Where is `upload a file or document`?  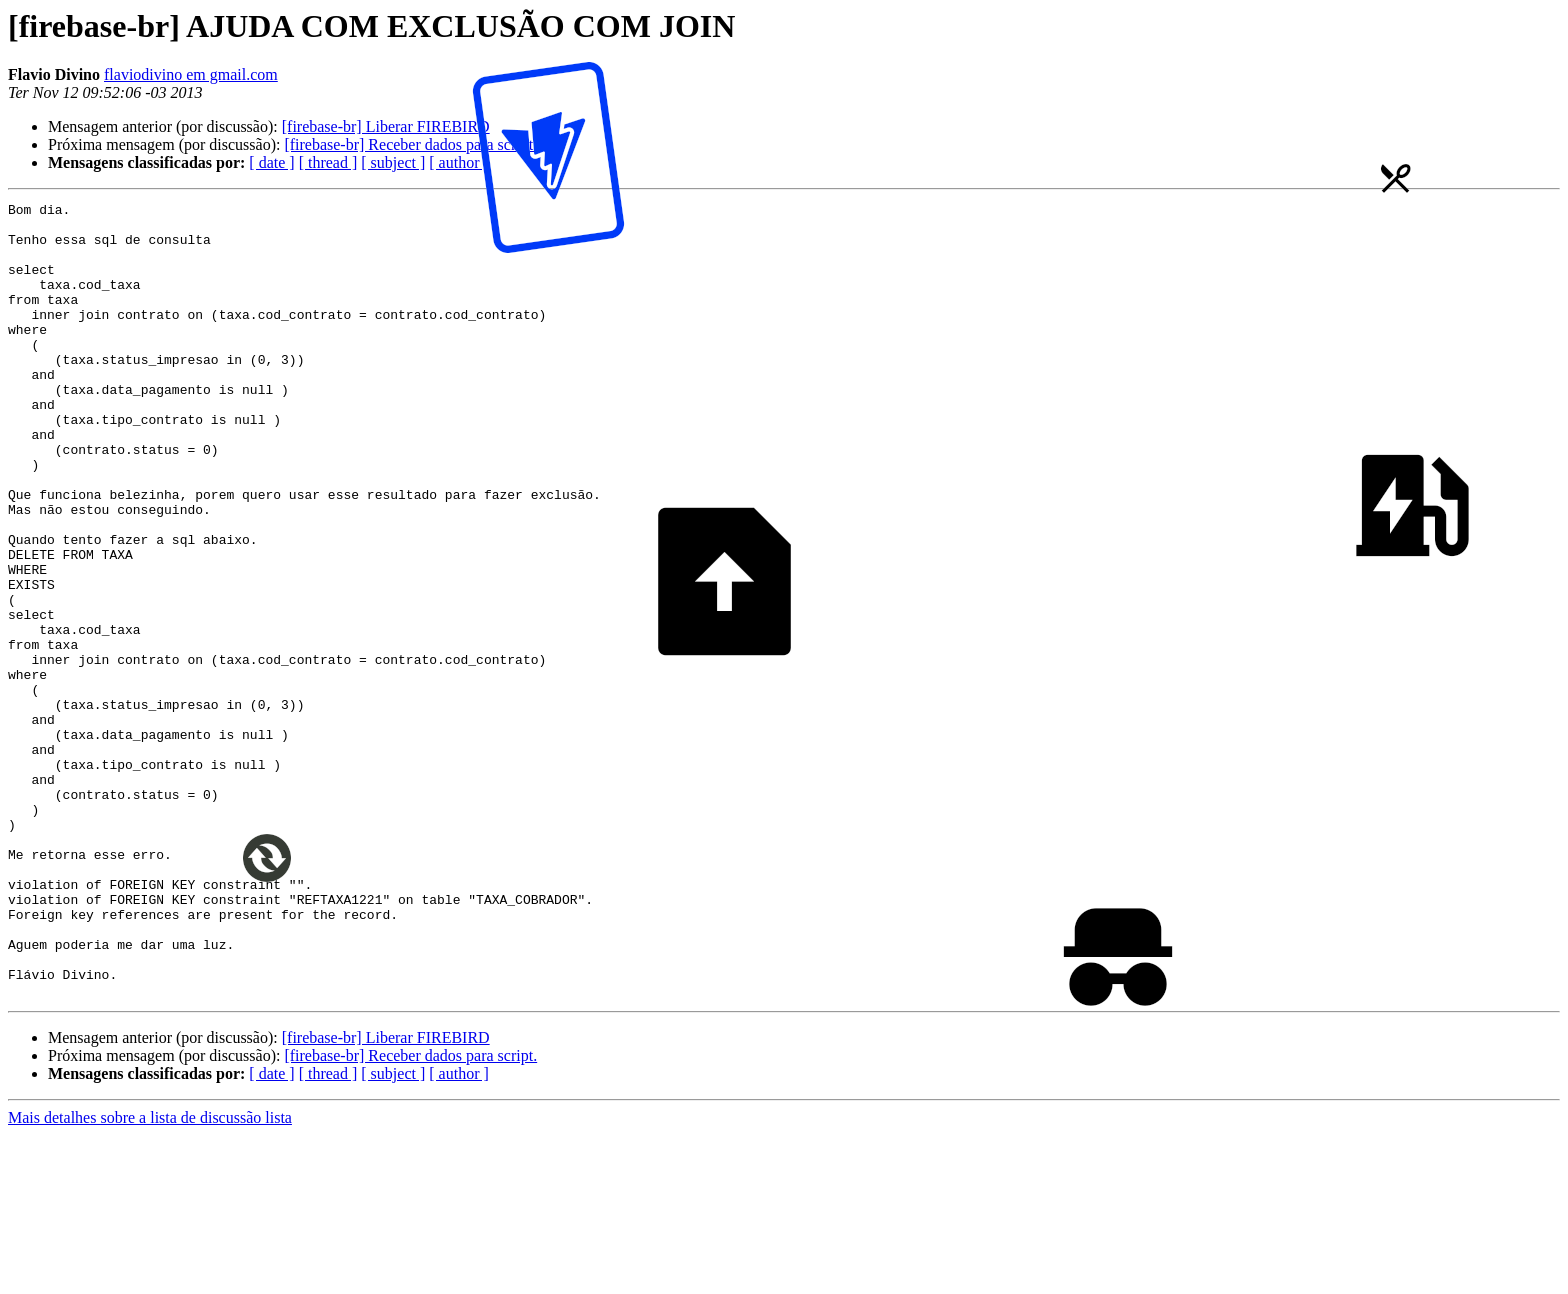
upload a file or document is located at coordinates (724, 581).